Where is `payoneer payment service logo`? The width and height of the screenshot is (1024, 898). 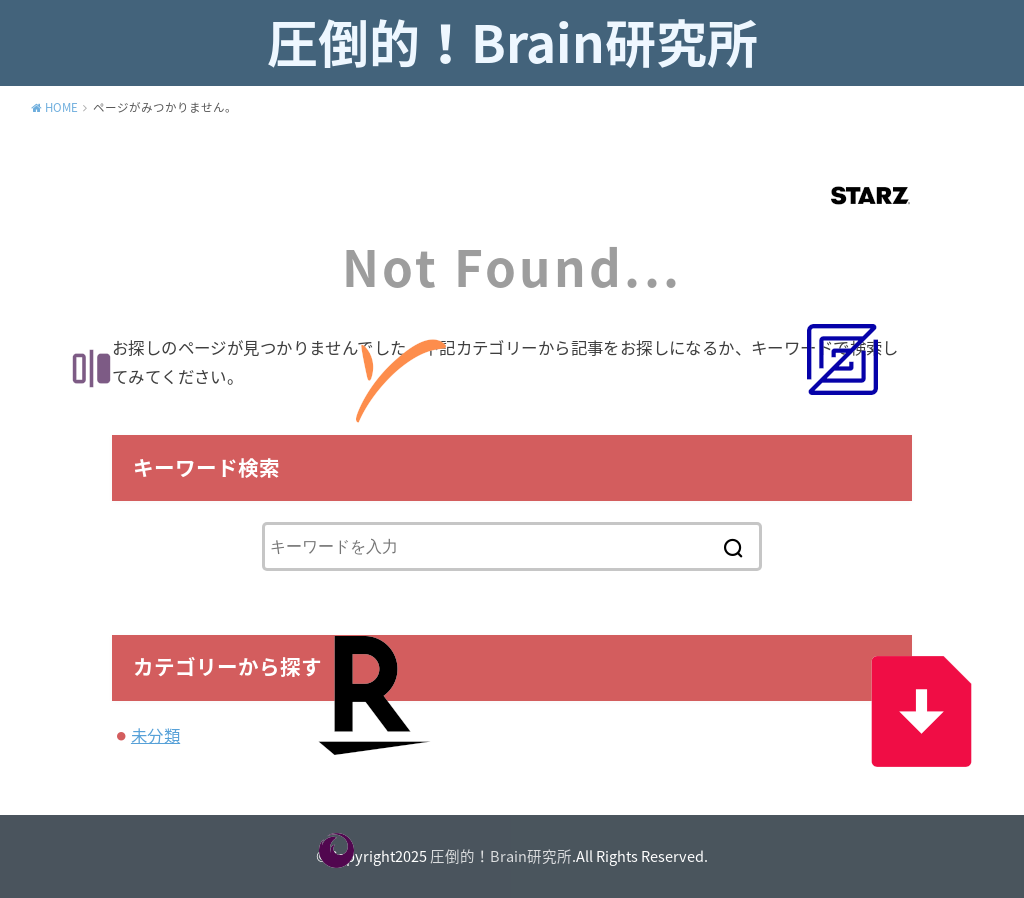 payoneer payment service logo is located at coordinates (401, 381).